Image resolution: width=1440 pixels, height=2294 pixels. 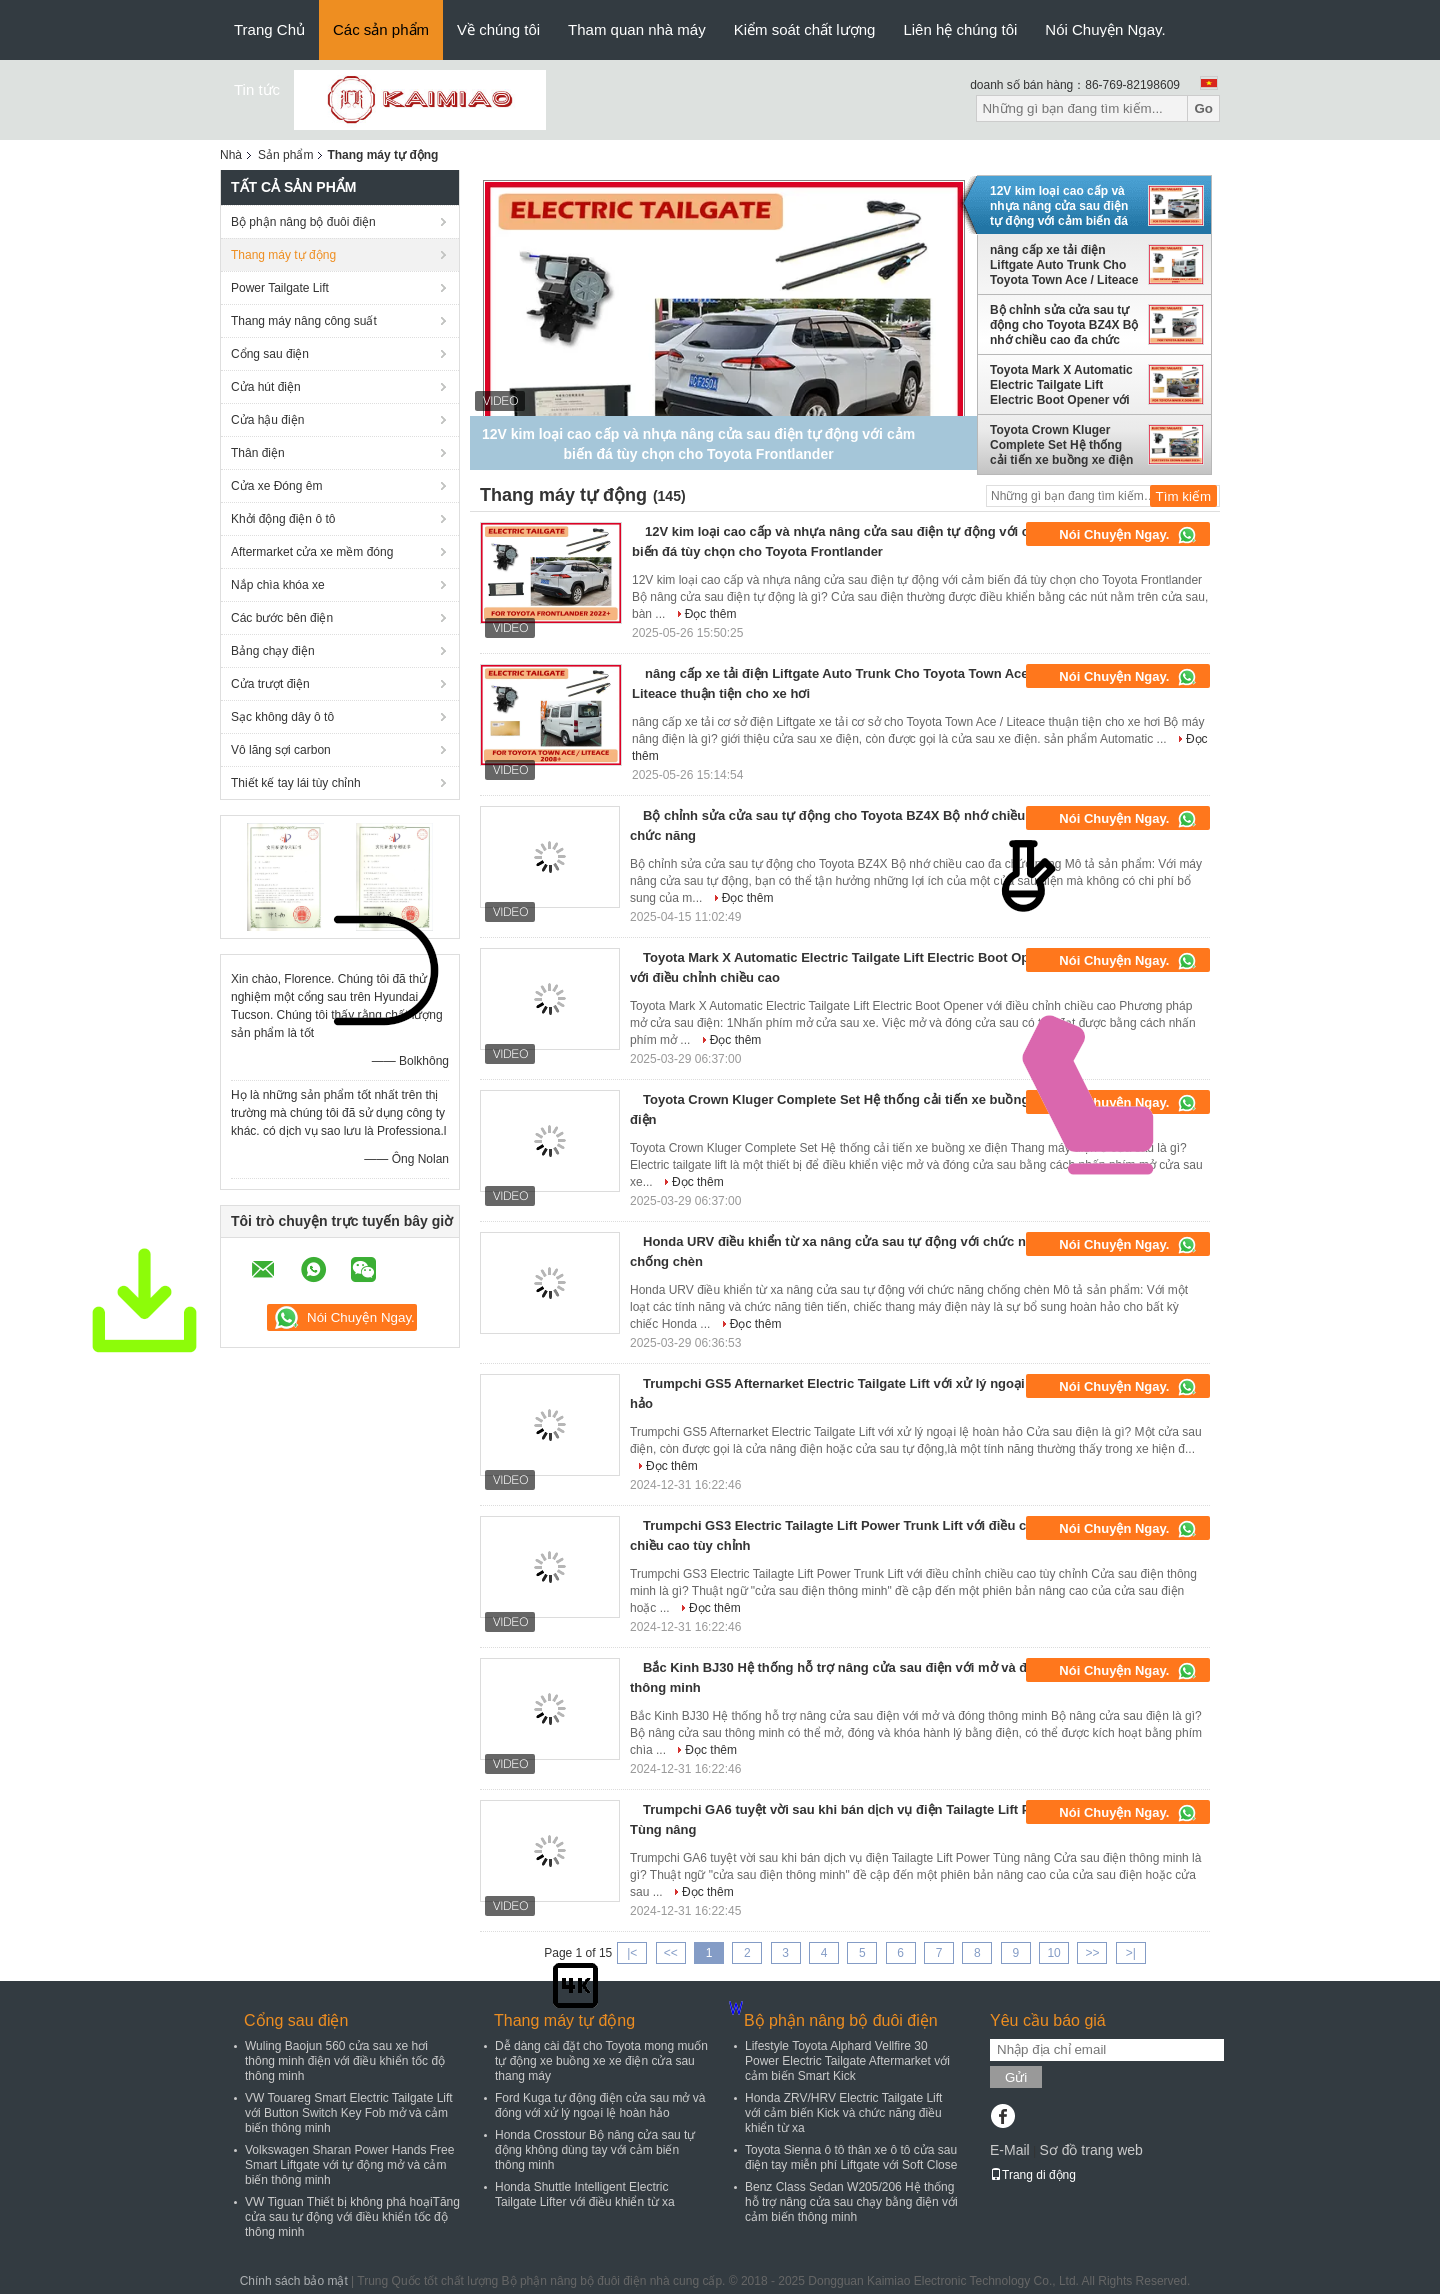 I want to click on download a file to your device, so click(x=144, y=1304).